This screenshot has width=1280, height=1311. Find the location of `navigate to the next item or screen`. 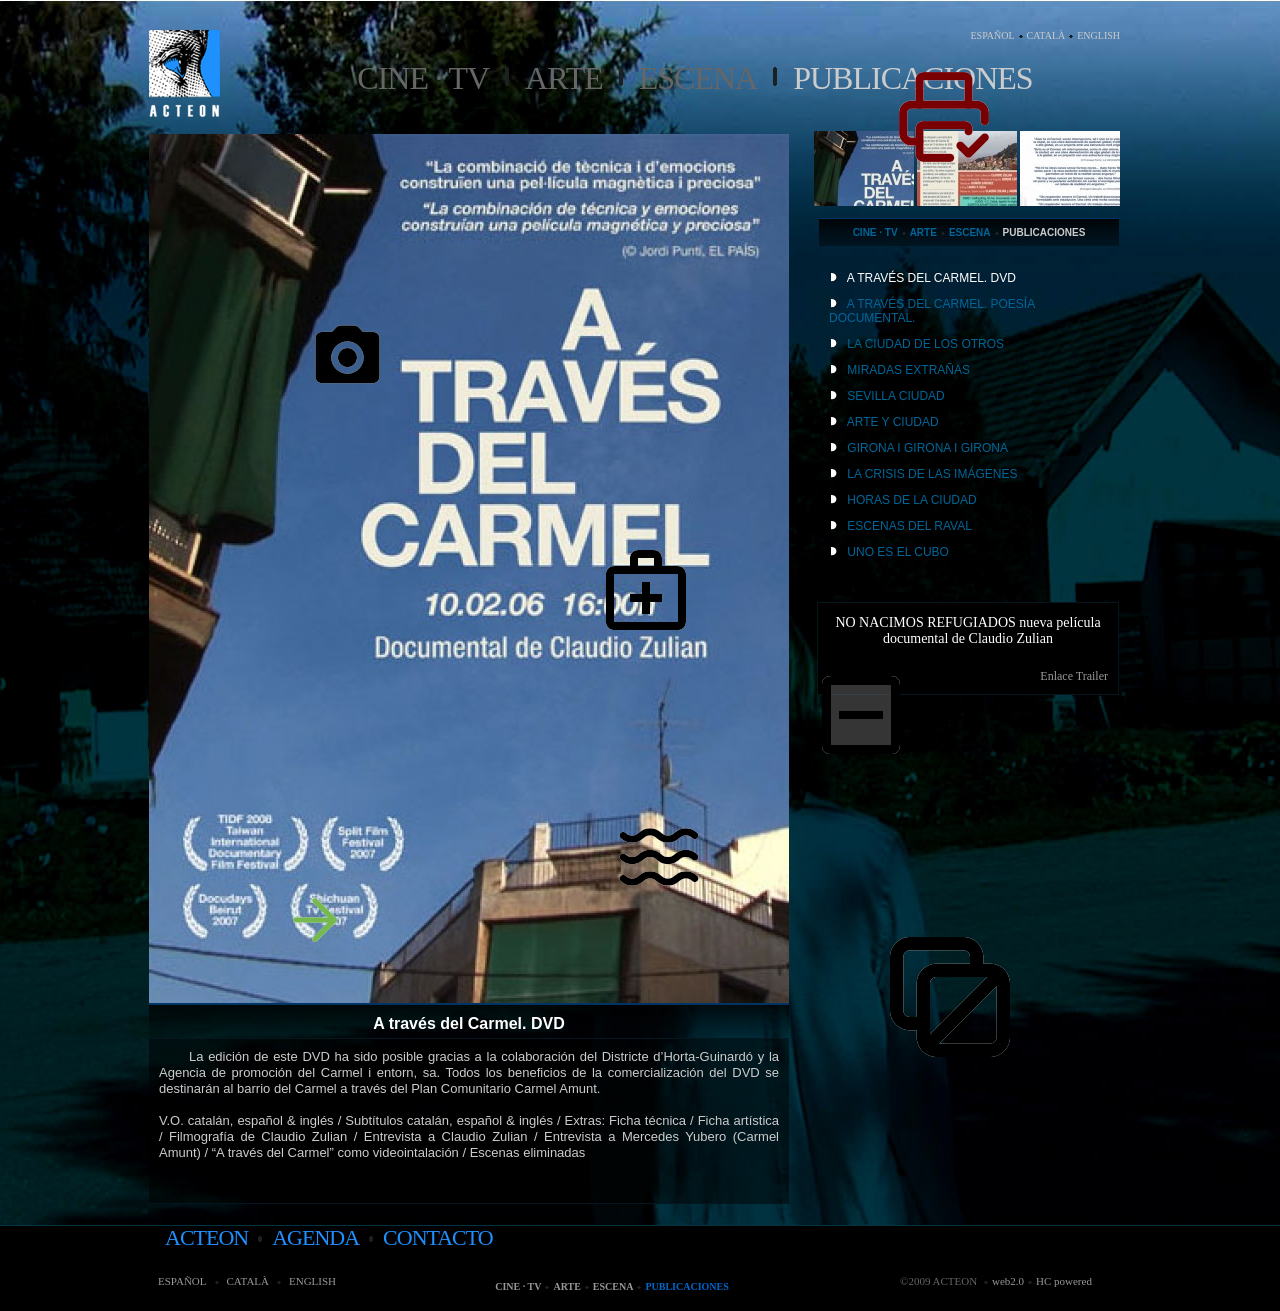

navigate to the next item or screen is located at coordinates (315, 920).